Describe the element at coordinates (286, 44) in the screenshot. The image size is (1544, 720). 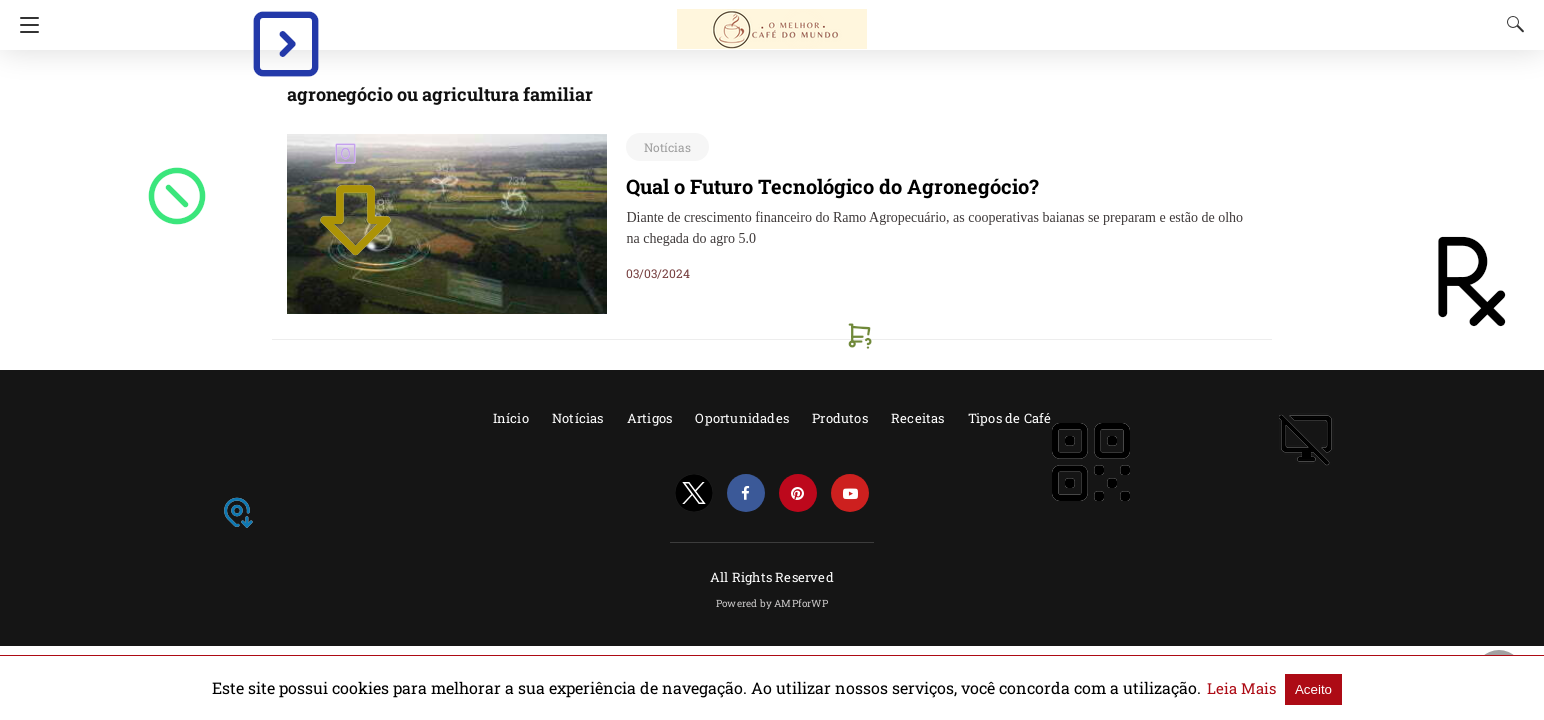
I see `navigate to the next item or page` at that location.